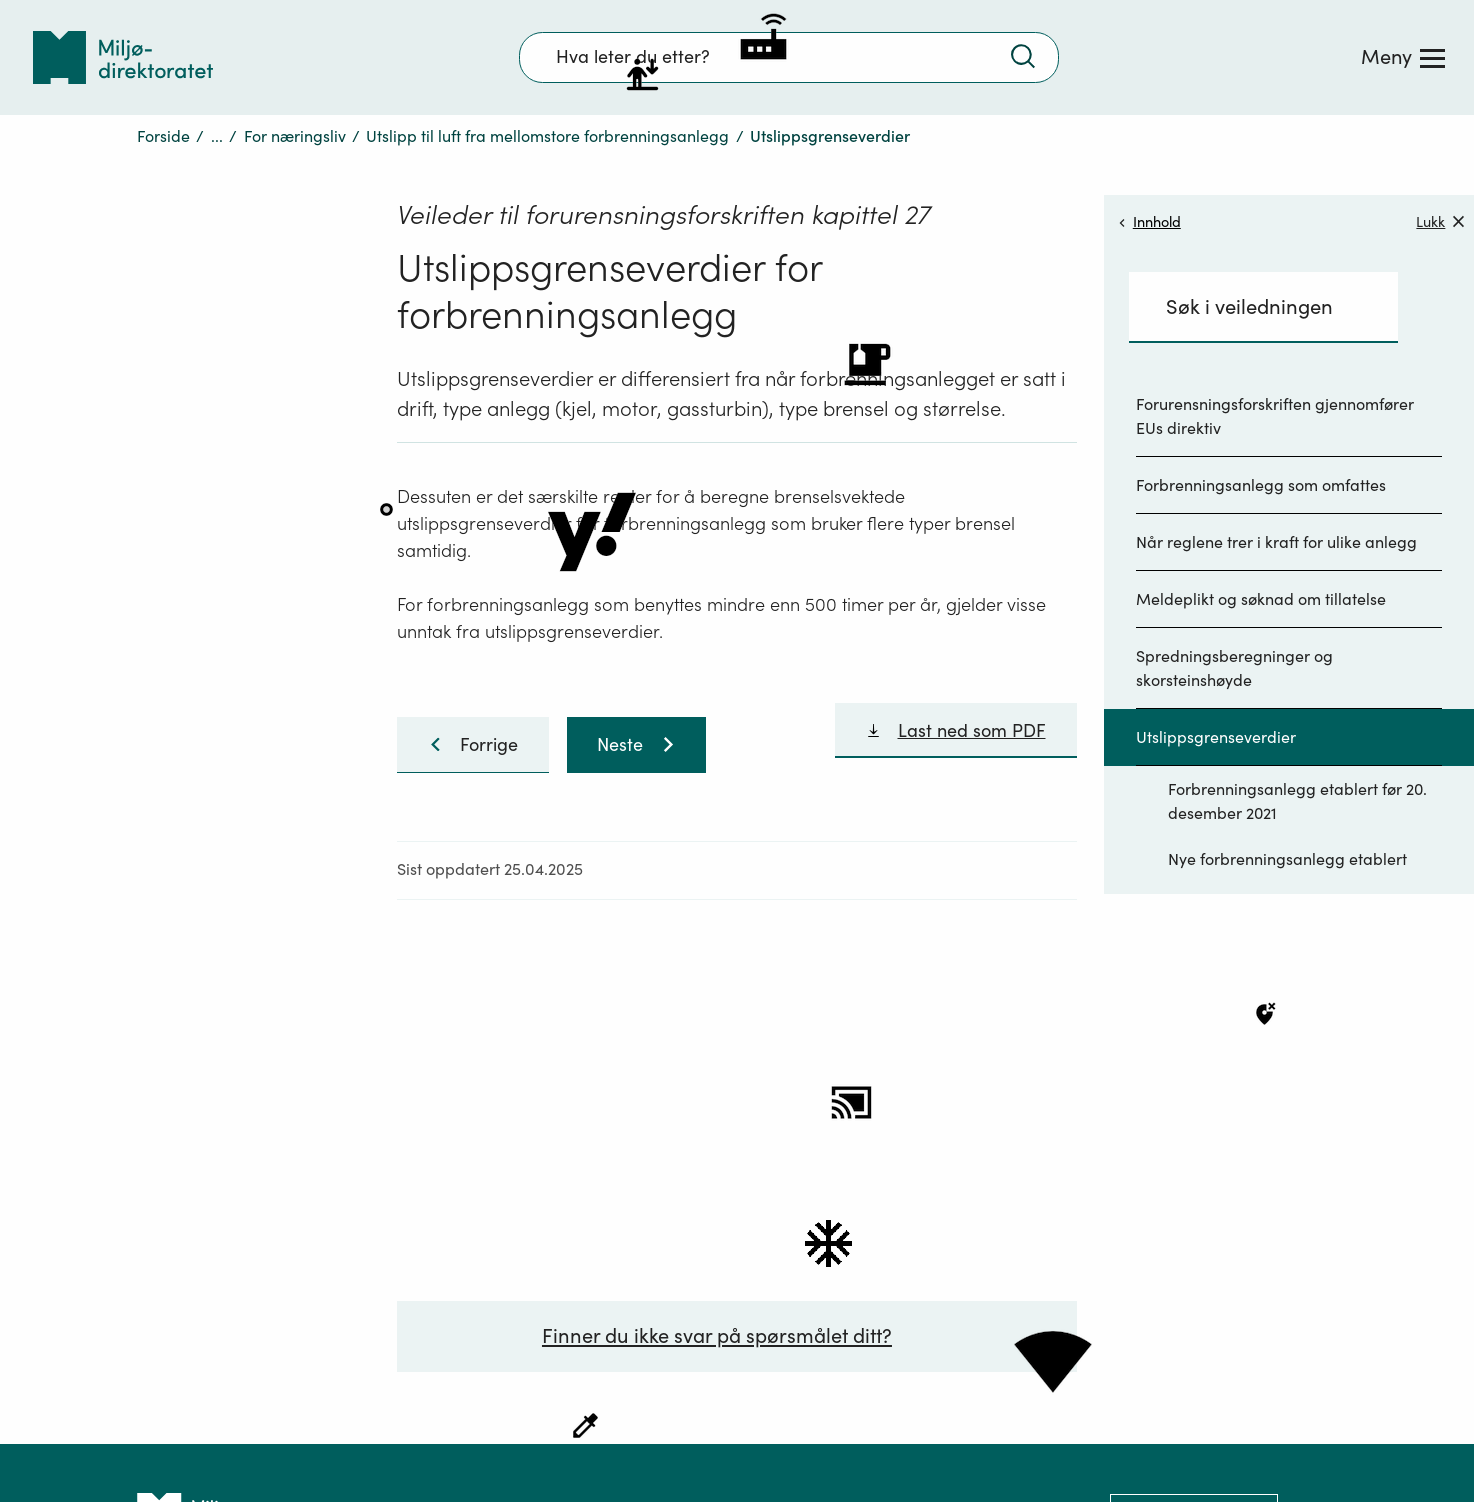 The image size is (1474, 1502). Describe the element at coordinates (763, 36) in the screenshot. I see `access router or network device settings` at that location.